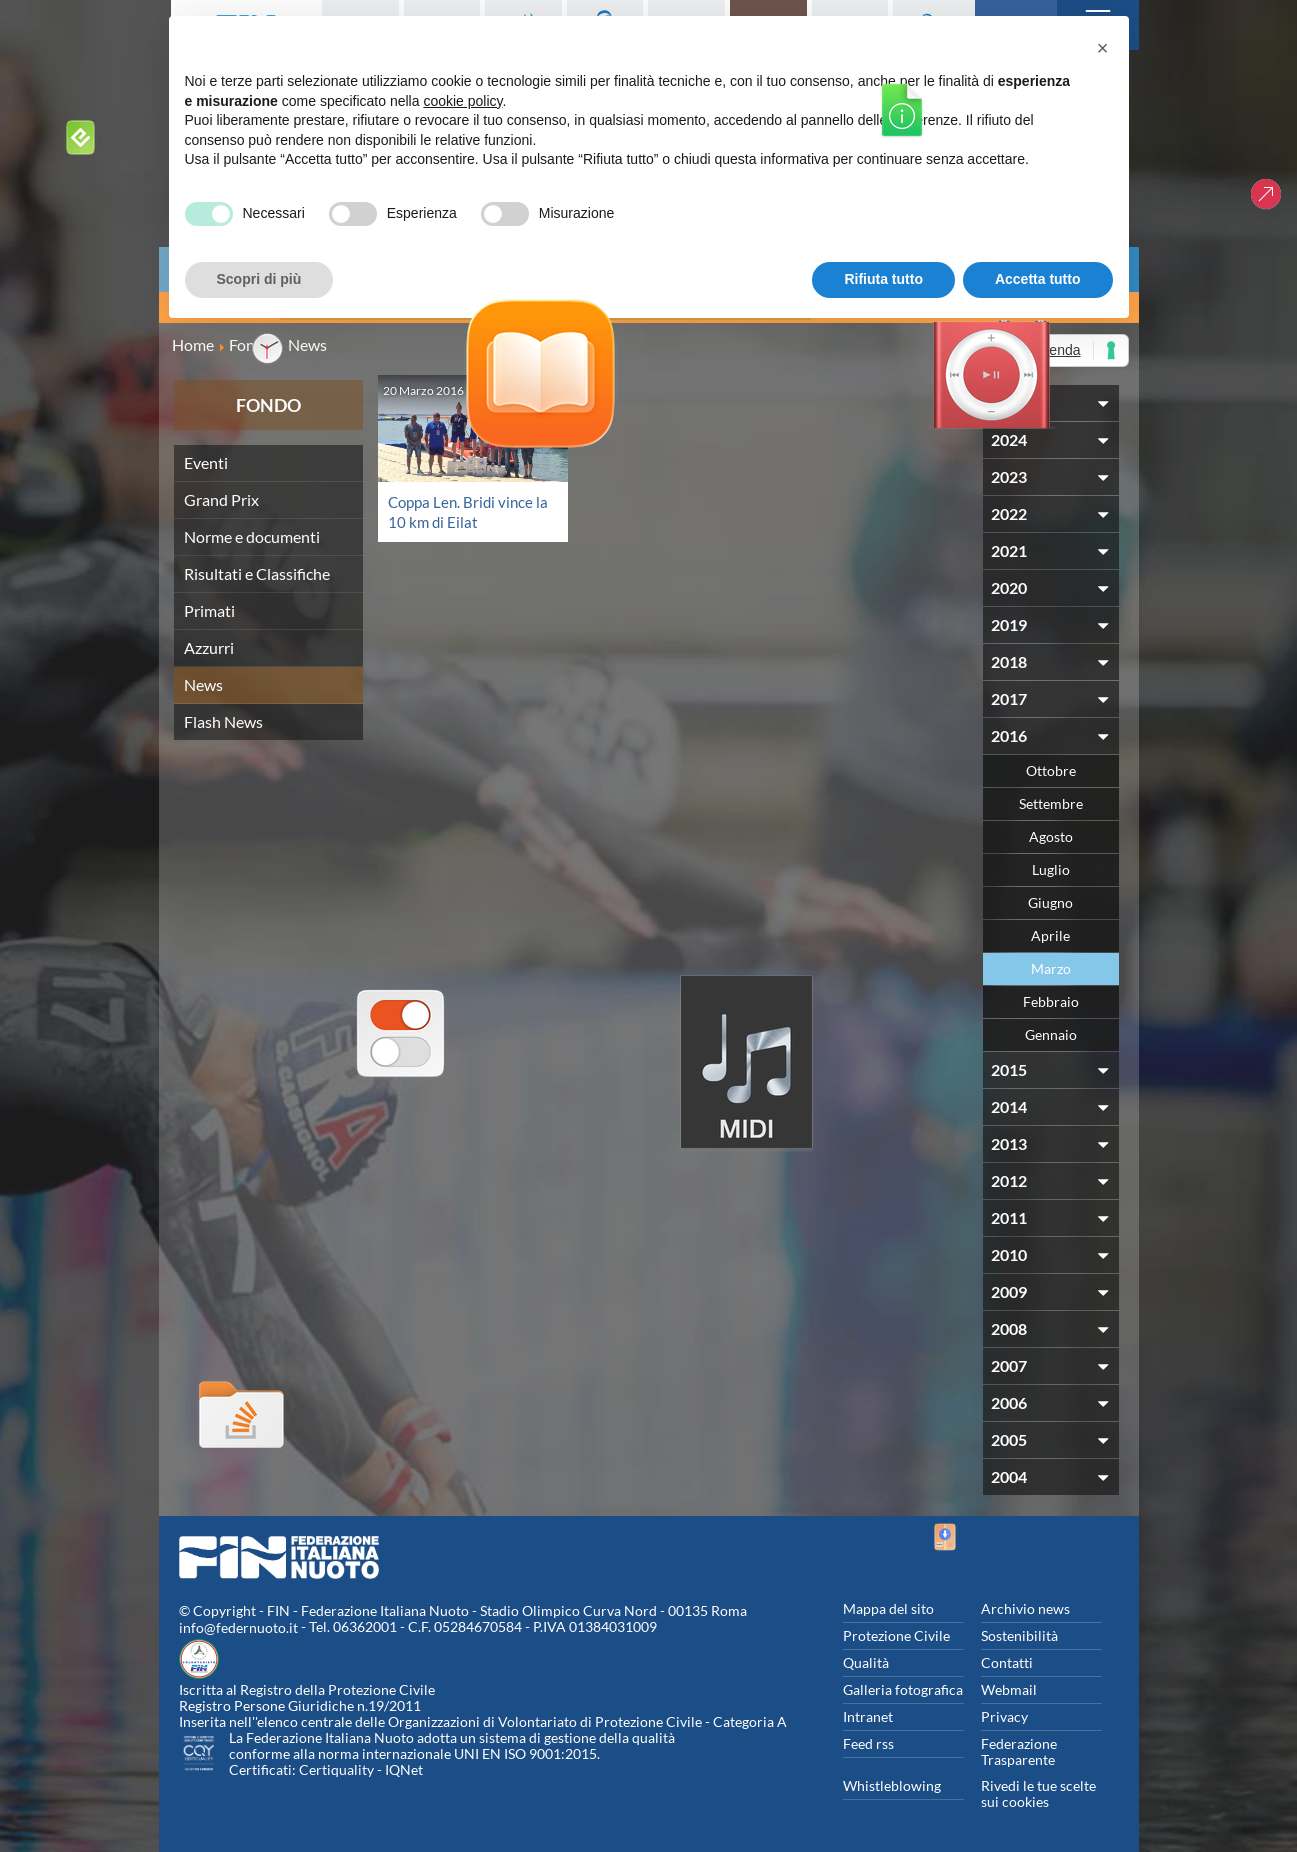  What do you see at coordinates (267, 348) in the screenshot?
I see `open date and time settings` at bounding box center [267, 348].